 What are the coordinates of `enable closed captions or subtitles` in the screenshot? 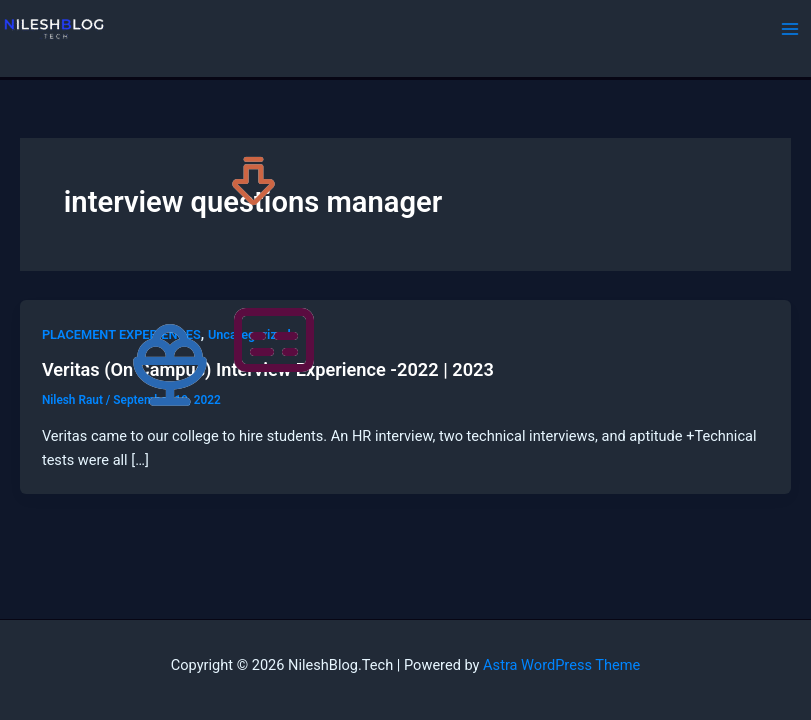 It's located at (274, 340).